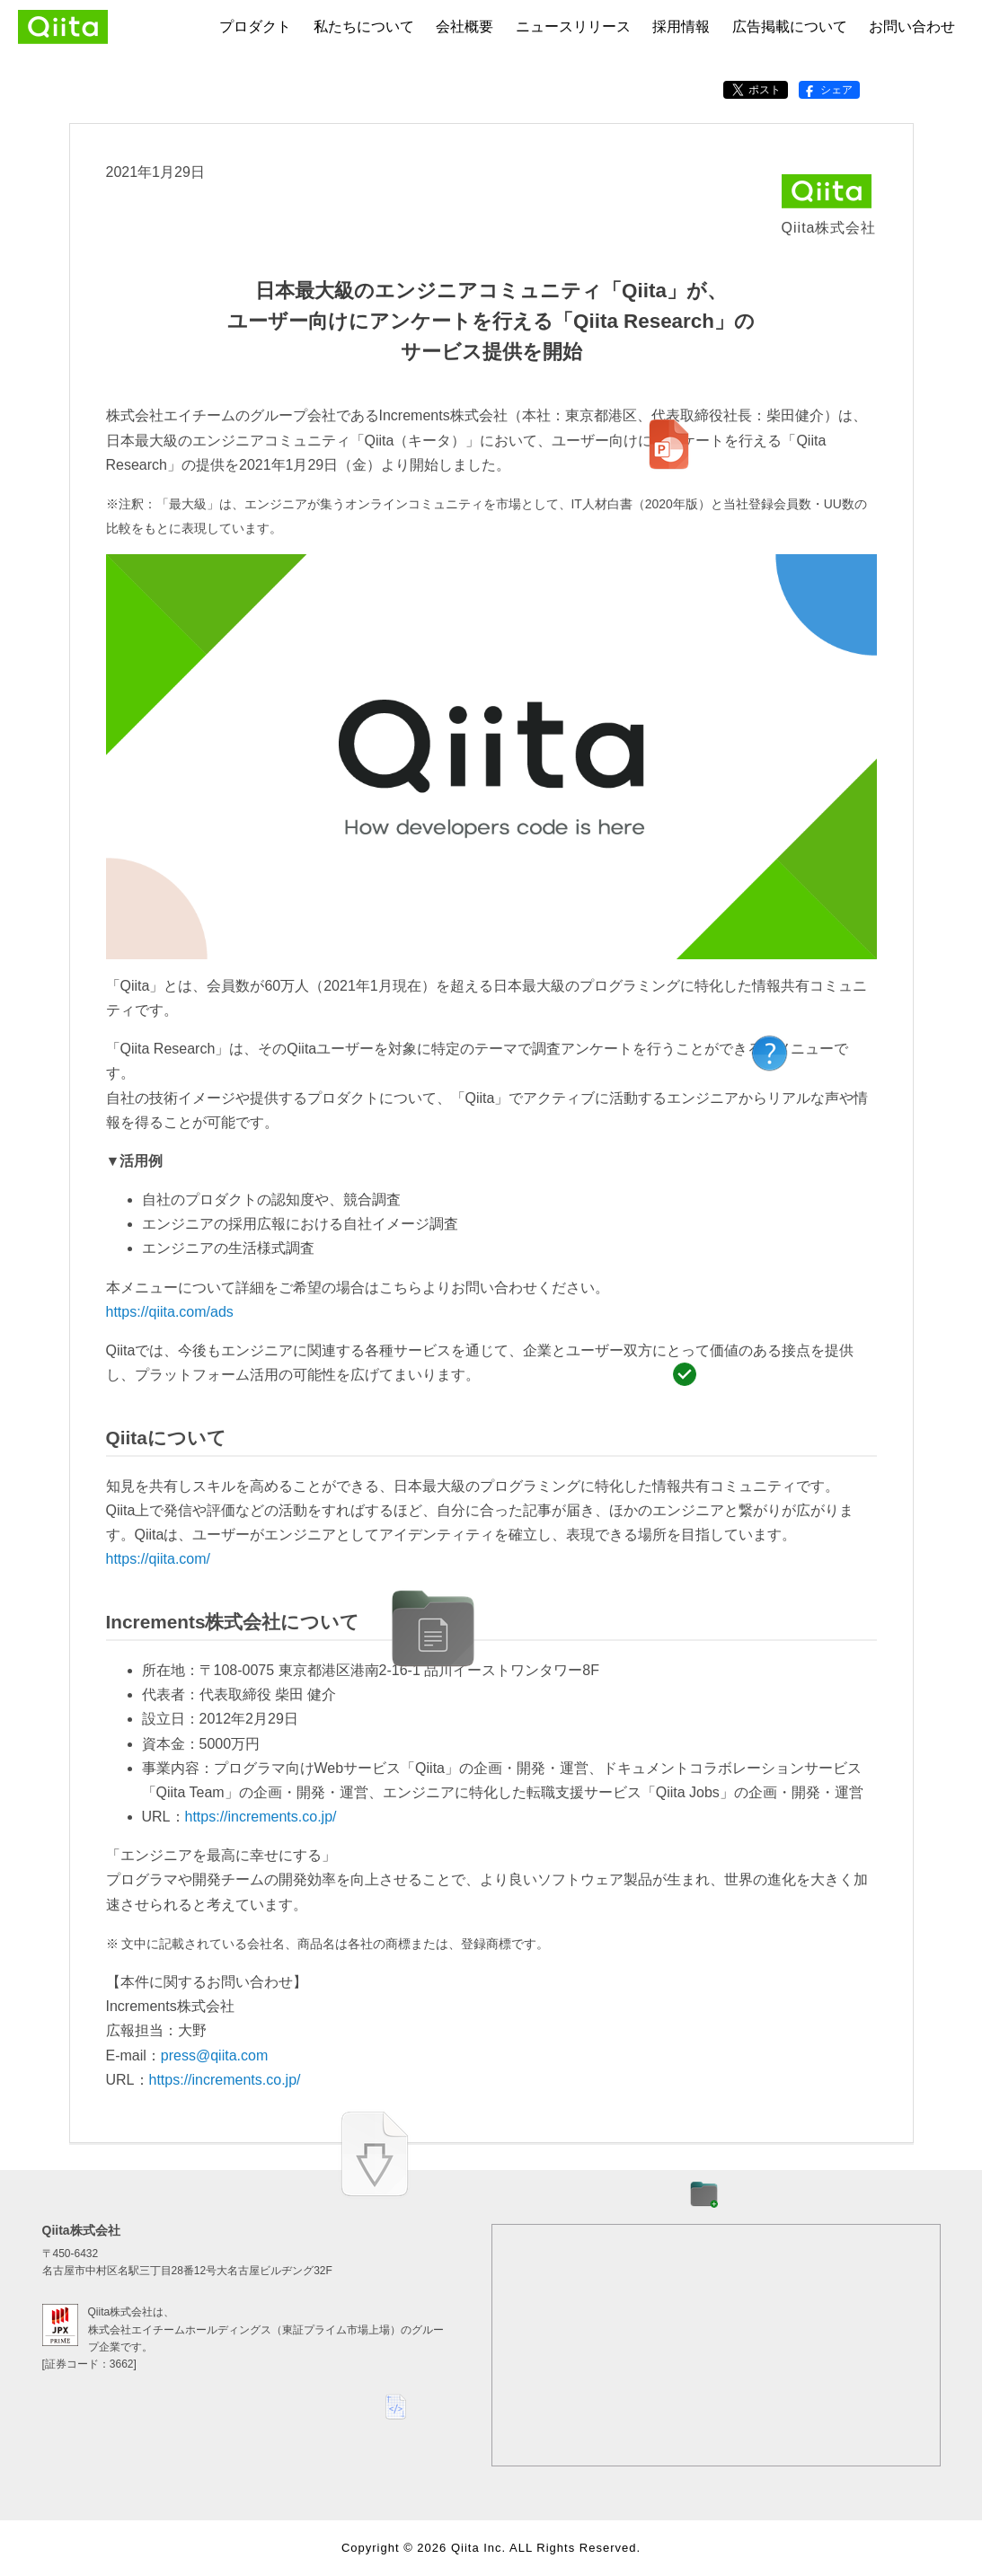  What do you see at coordinates (395, 2406) in the screenshot?
I see `an html template file` at bounding box center [395, 2406].